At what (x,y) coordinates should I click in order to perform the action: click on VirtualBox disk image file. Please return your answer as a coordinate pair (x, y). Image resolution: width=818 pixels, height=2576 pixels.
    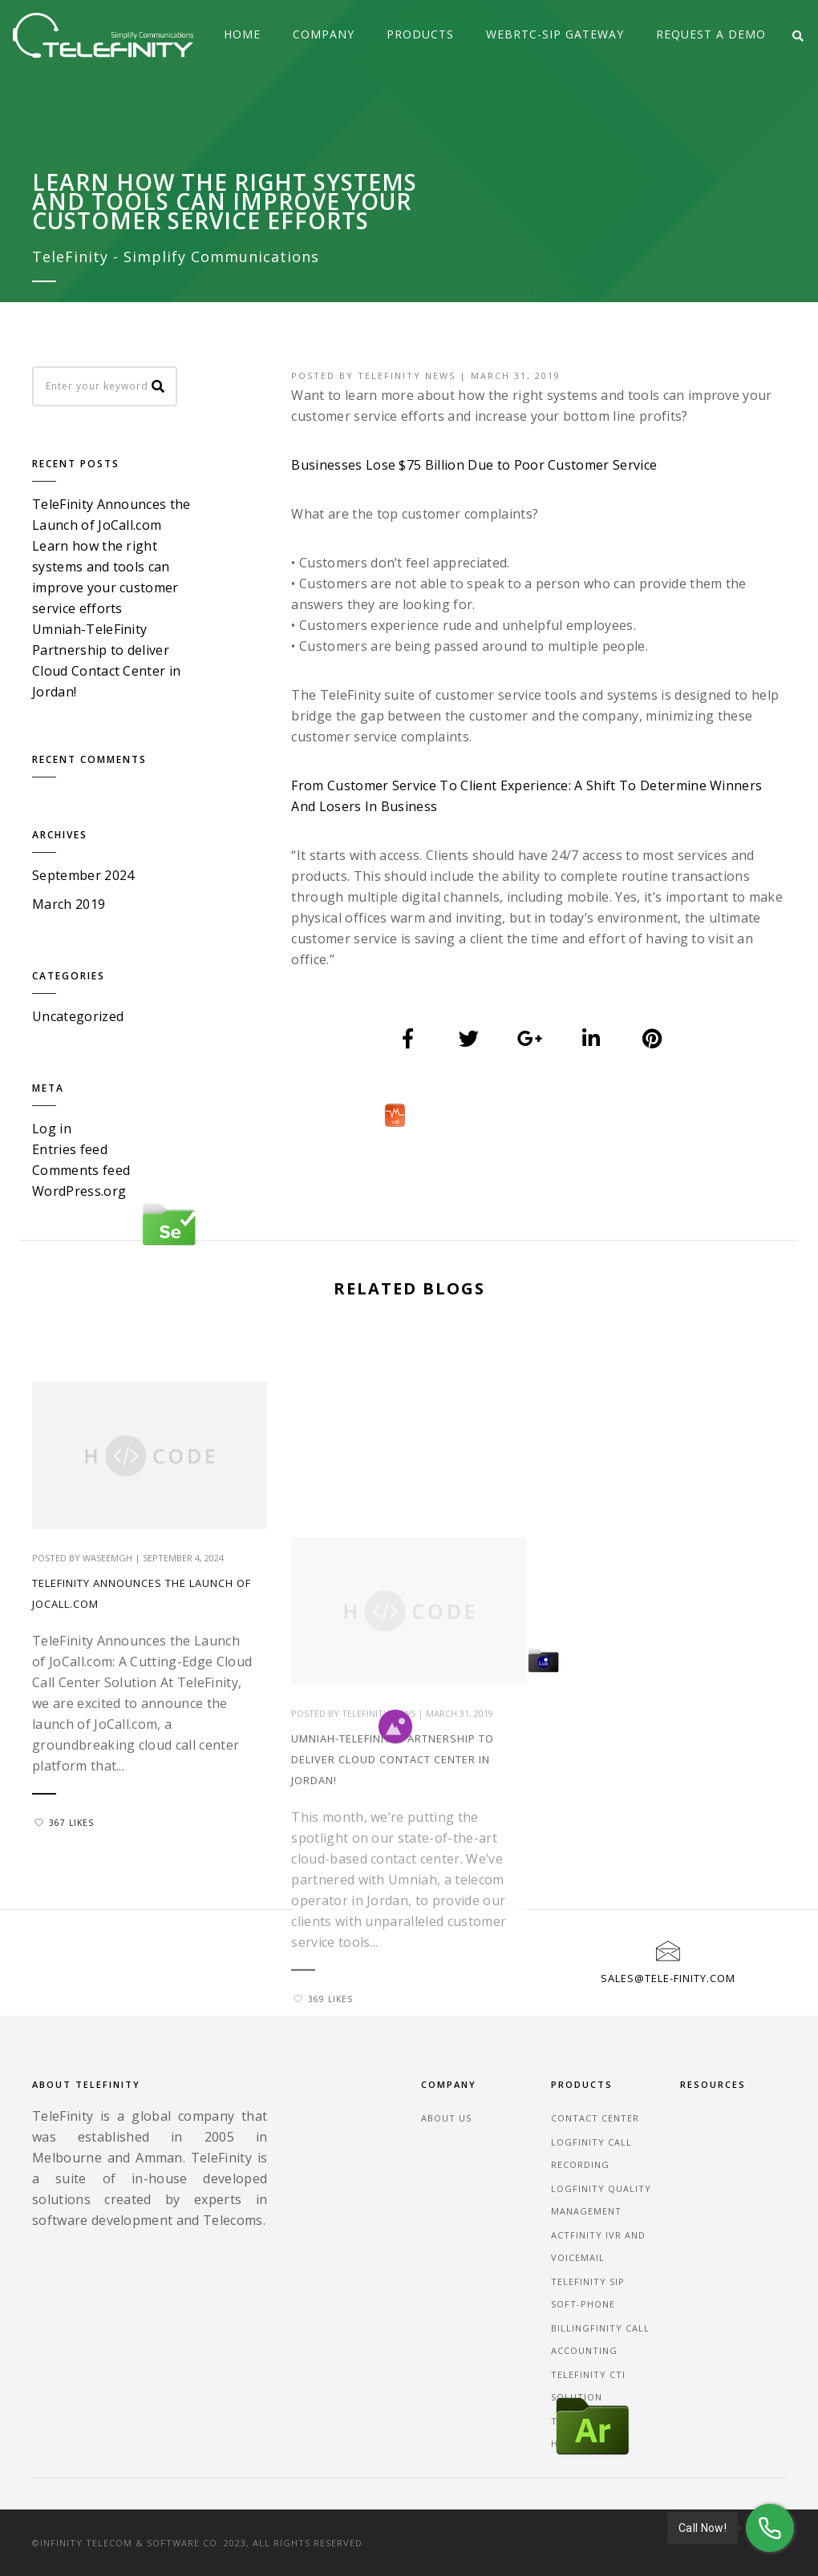
    Looking at the image, I should click on (395, 1115).